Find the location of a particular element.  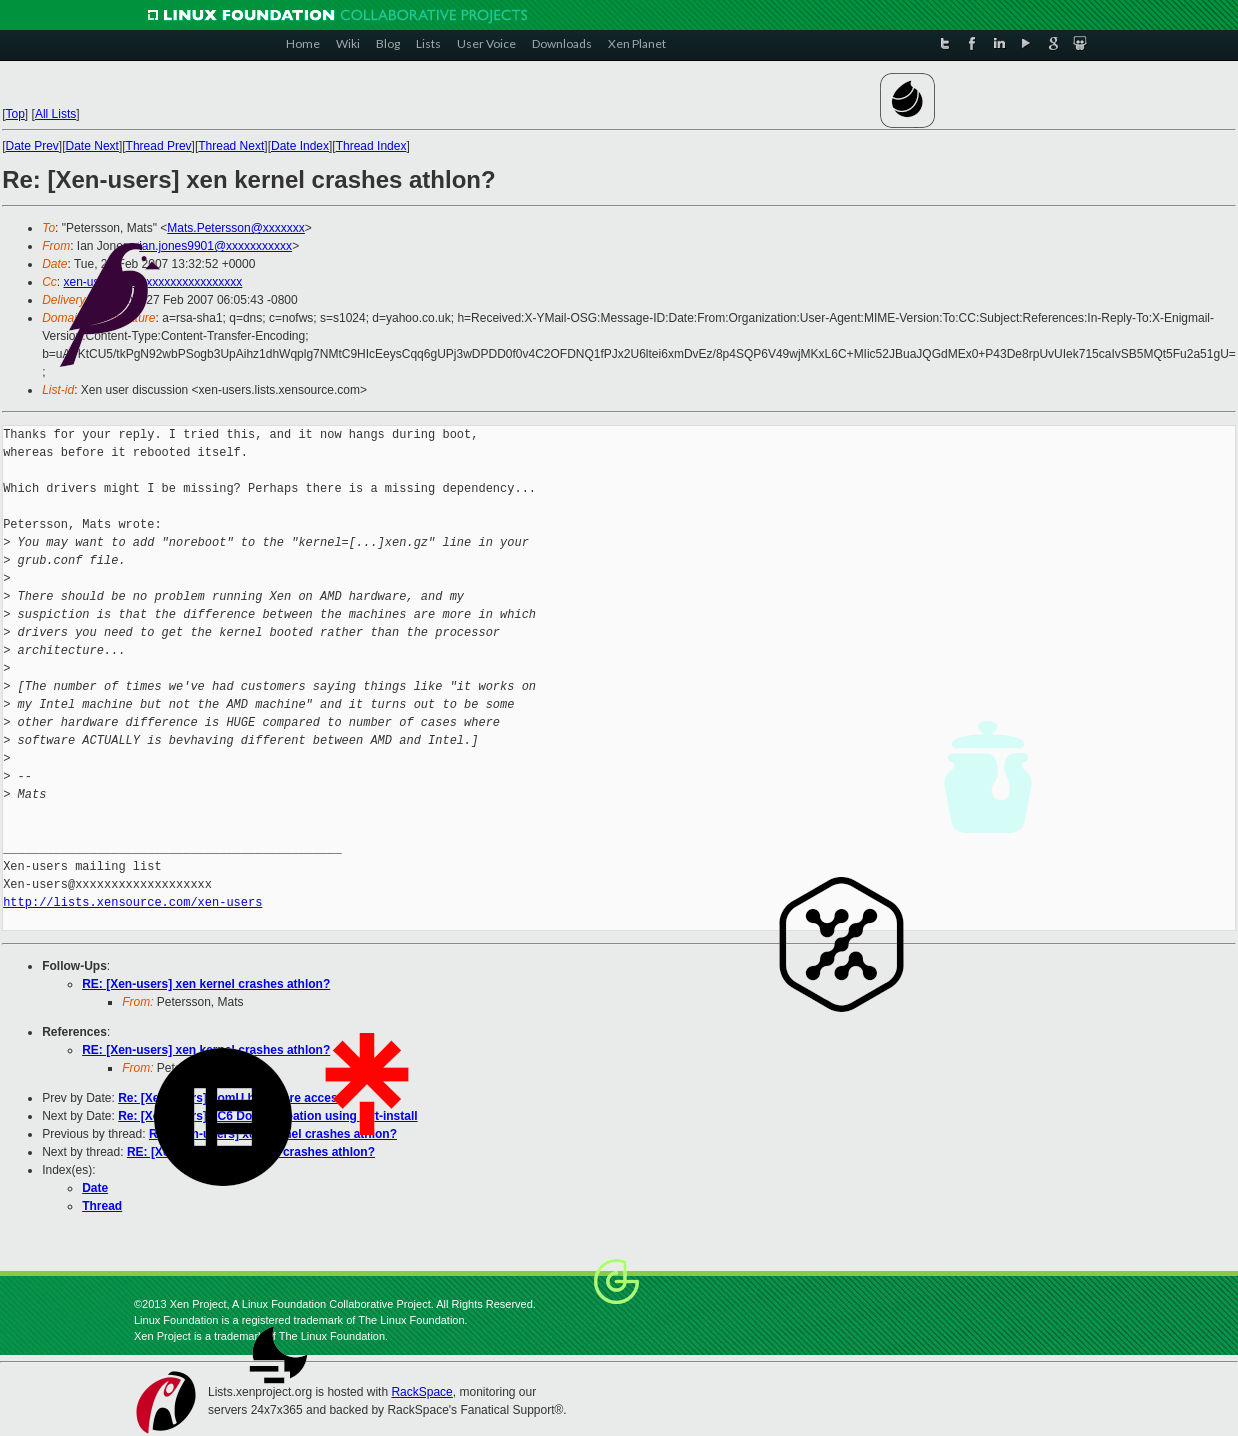

open localxpose tunnel service is located at coordinates (841, 944).